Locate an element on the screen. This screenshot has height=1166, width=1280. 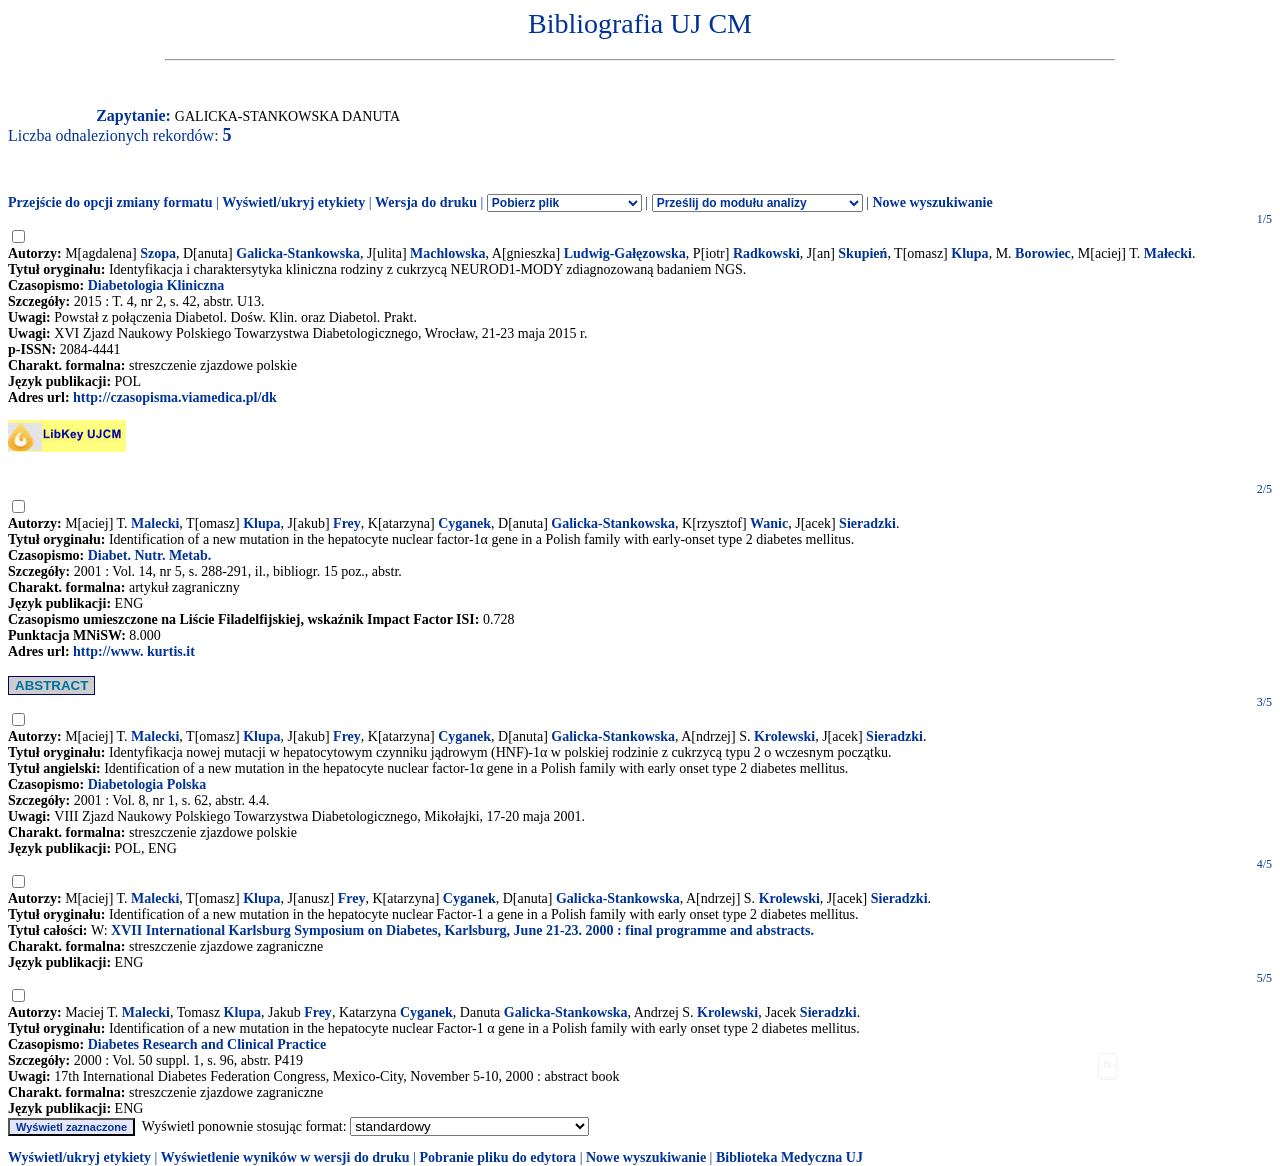
access the font library is located at coordinates (1100, 1029).